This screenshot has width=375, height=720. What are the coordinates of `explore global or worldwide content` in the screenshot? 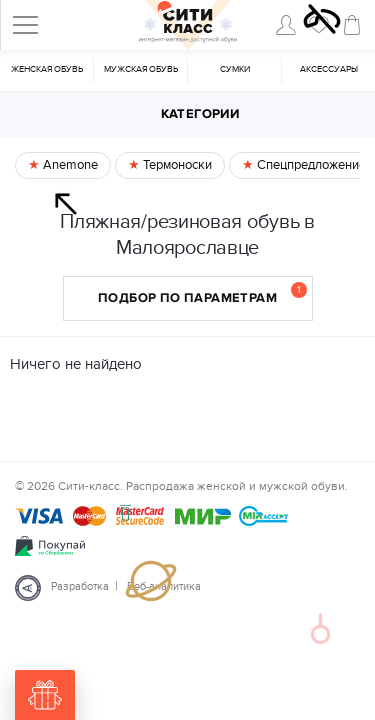 It's located at (151, 581).